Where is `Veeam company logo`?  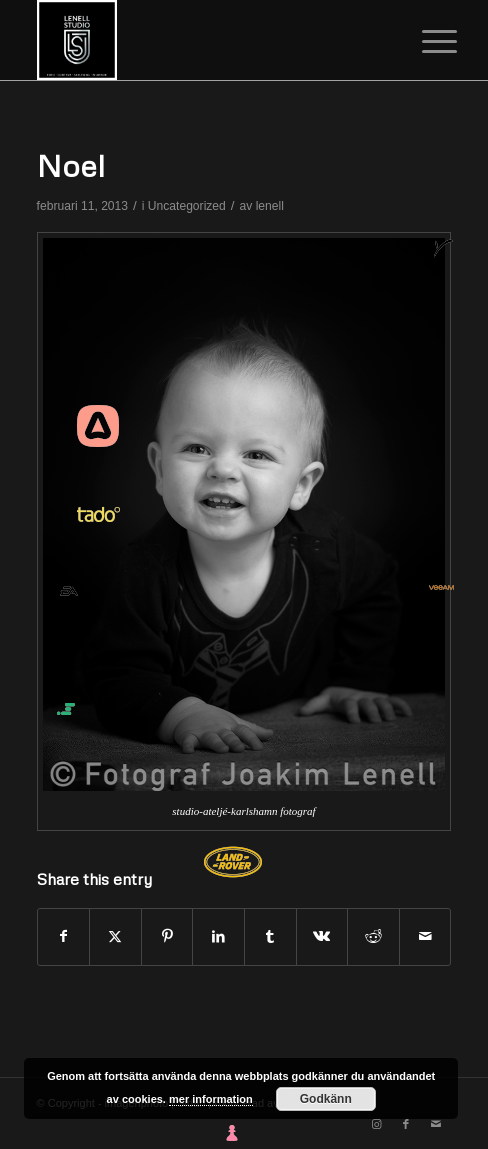 Veeam company logo is located at coordinates (441, 587).